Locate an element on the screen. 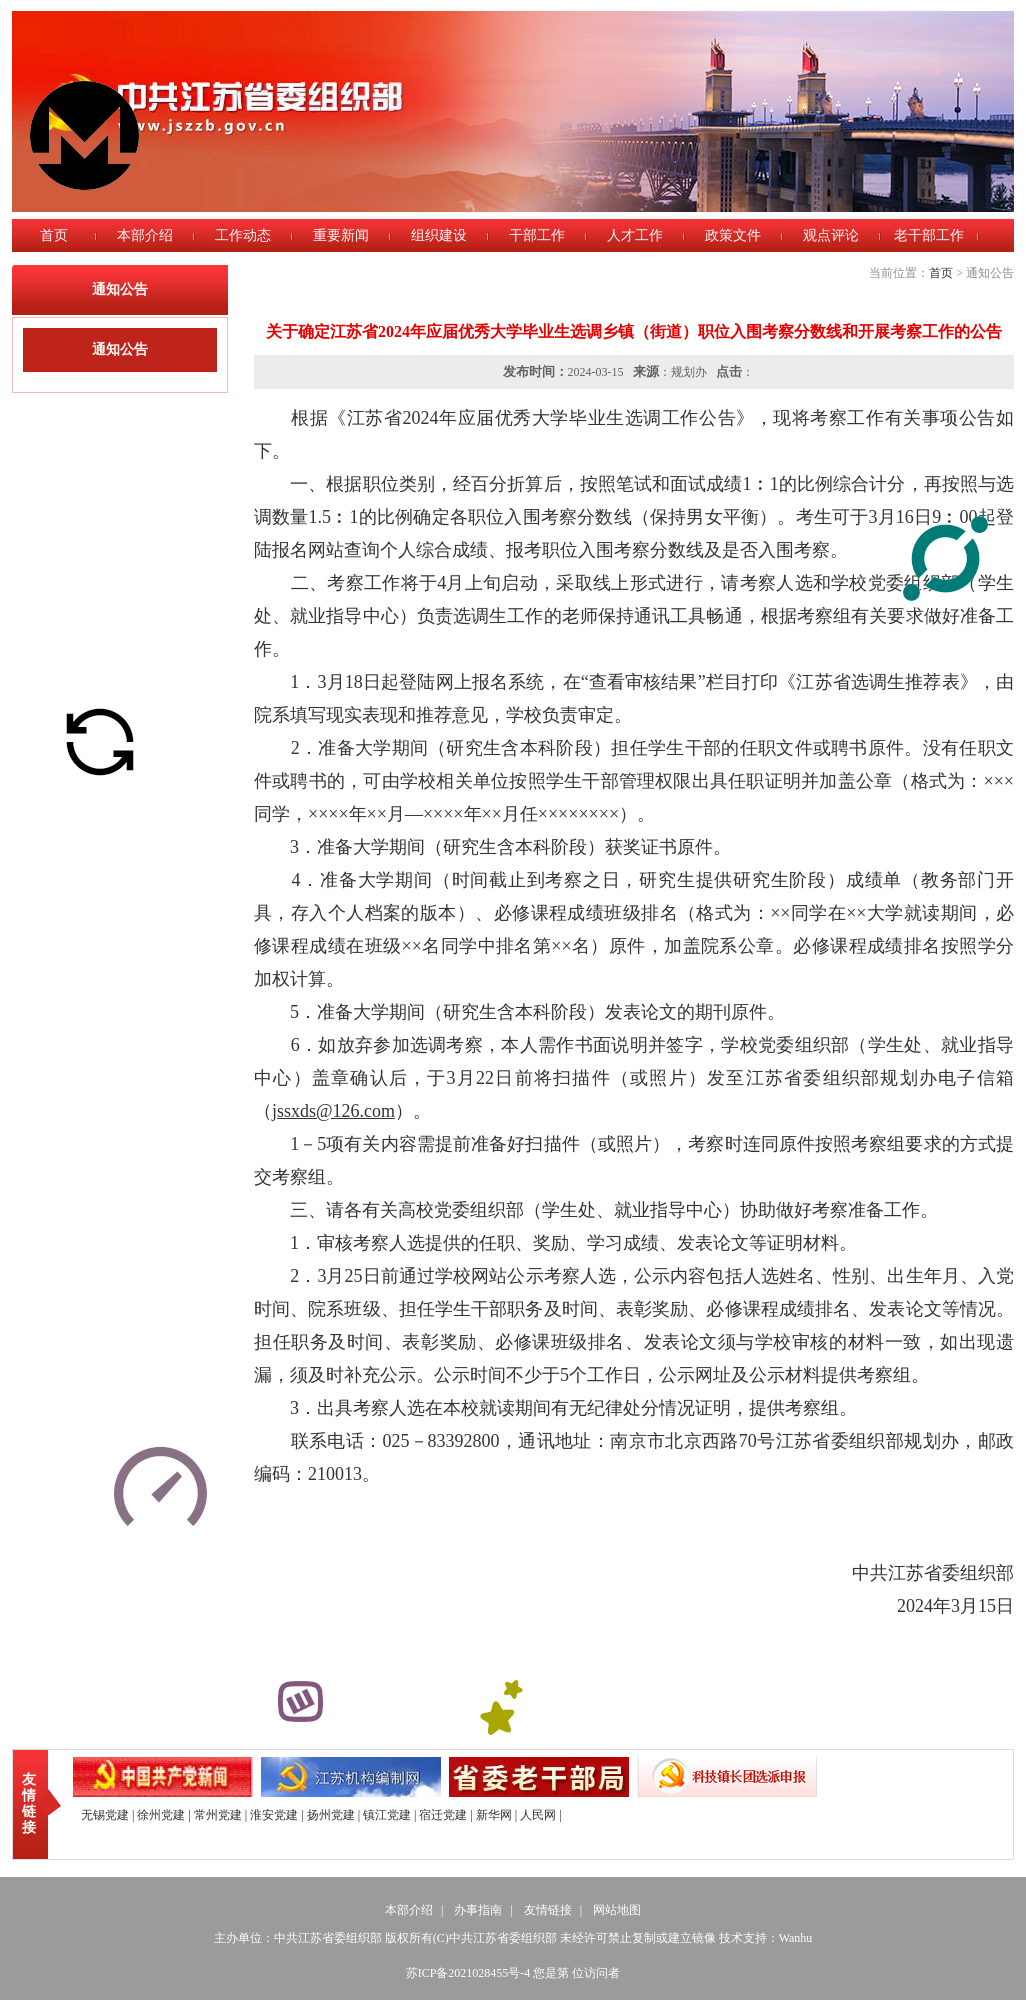  monero cryptocurrency logo is located at coordinates (84, 135).